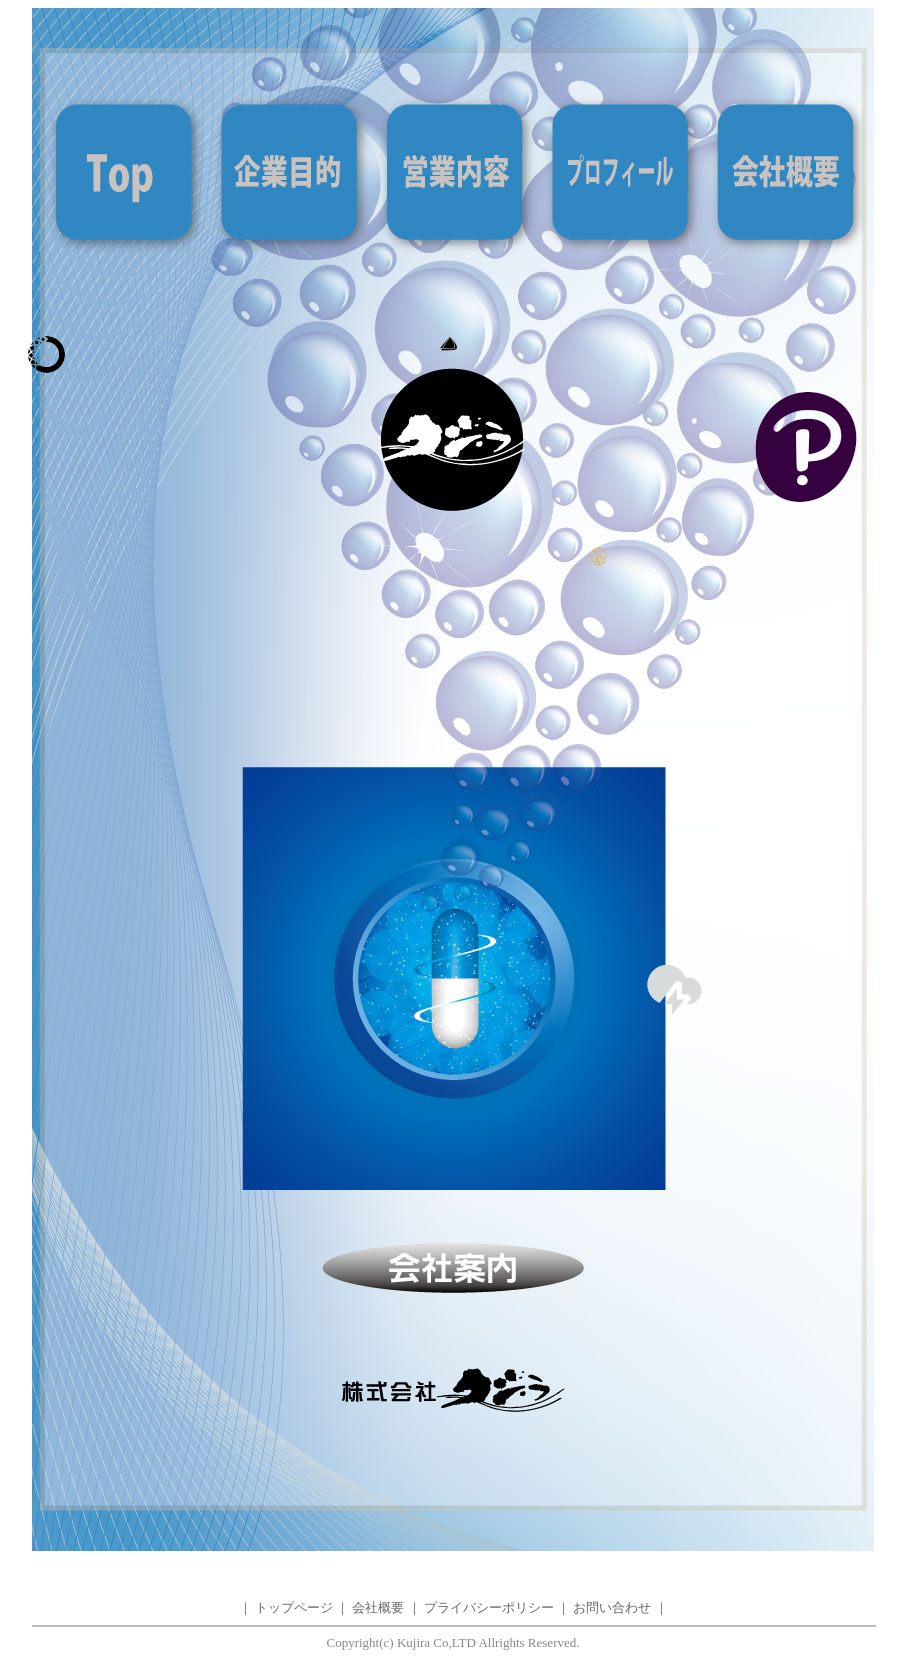 This screenshot has height=1659, width=906. Describe the element at coordinates (674, 989) in the screenshot. I see `indicates thunderstorm weather conditions` at that location.